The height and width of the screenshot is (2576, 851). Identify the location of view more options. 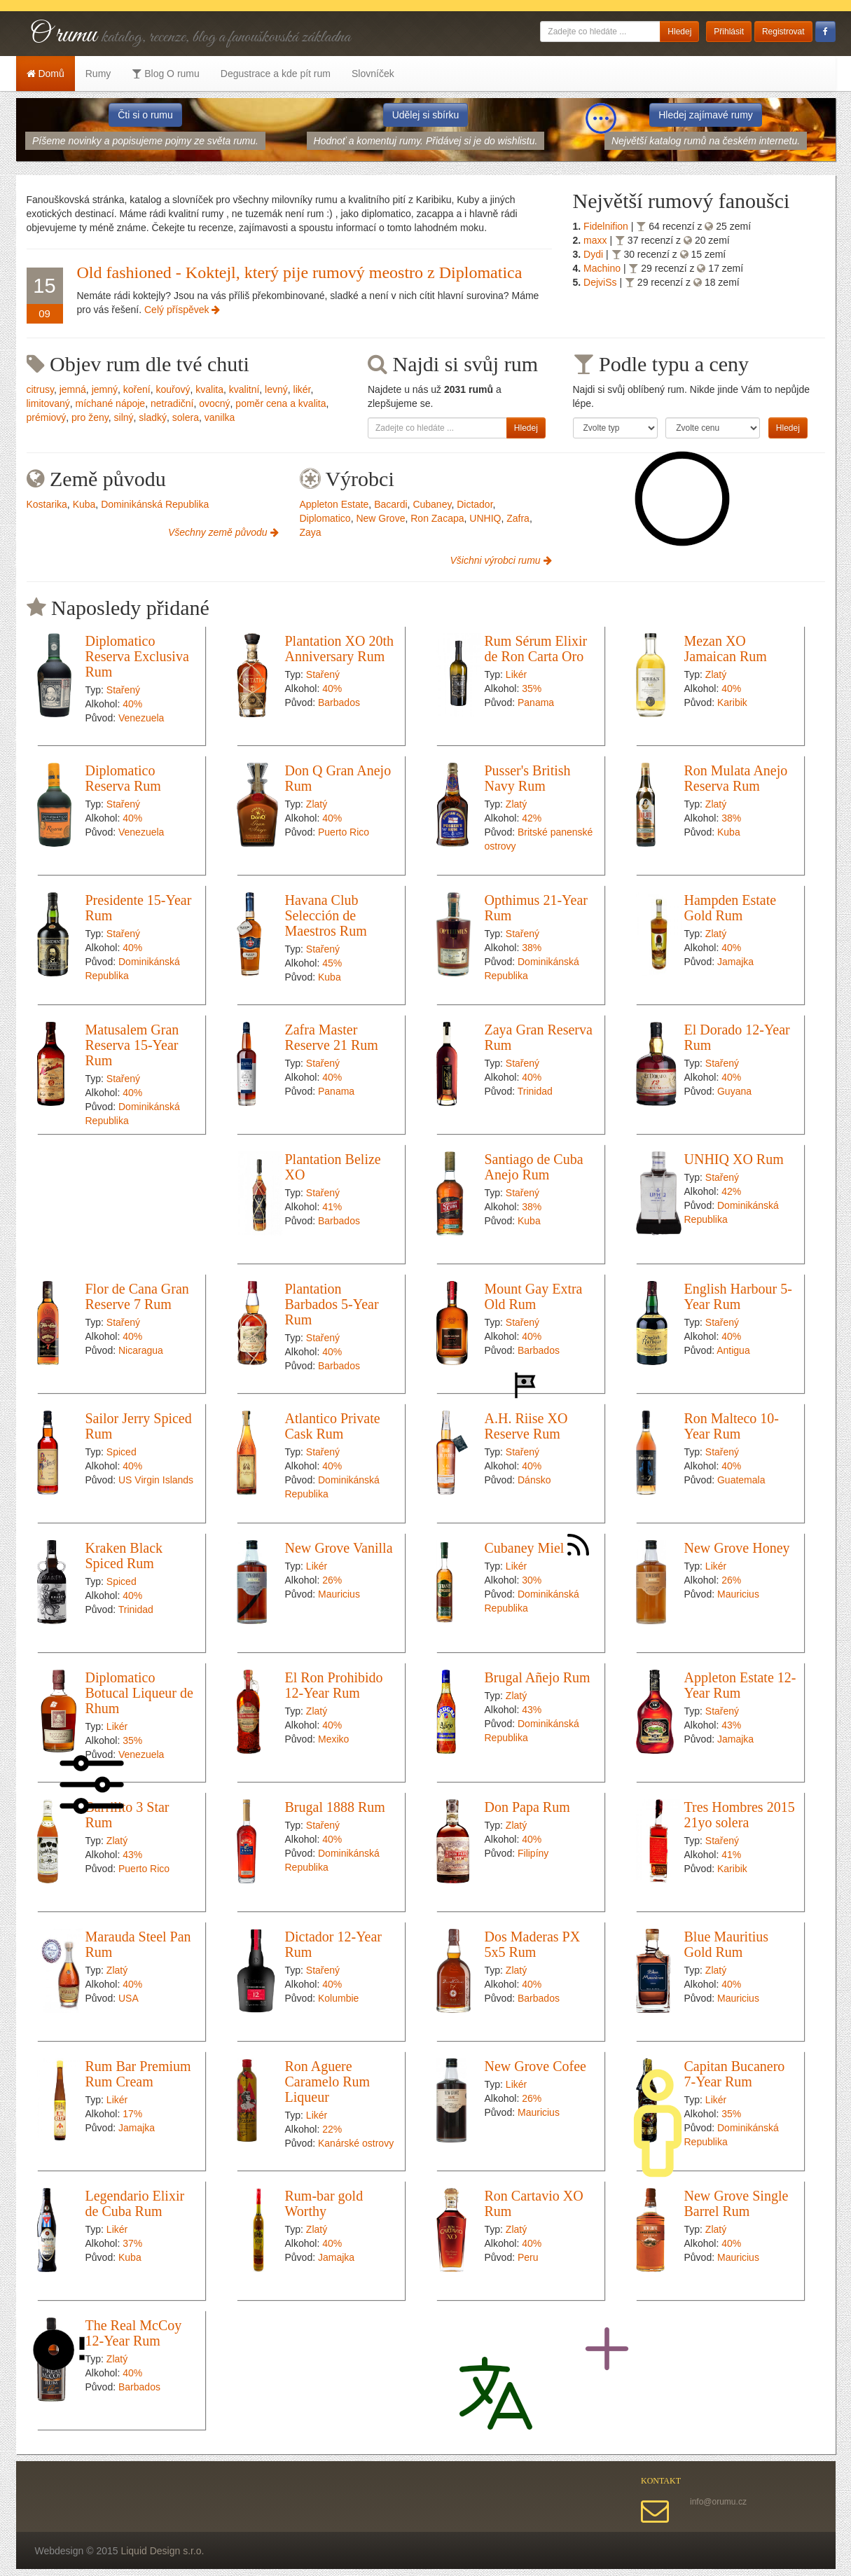
(601, 118).